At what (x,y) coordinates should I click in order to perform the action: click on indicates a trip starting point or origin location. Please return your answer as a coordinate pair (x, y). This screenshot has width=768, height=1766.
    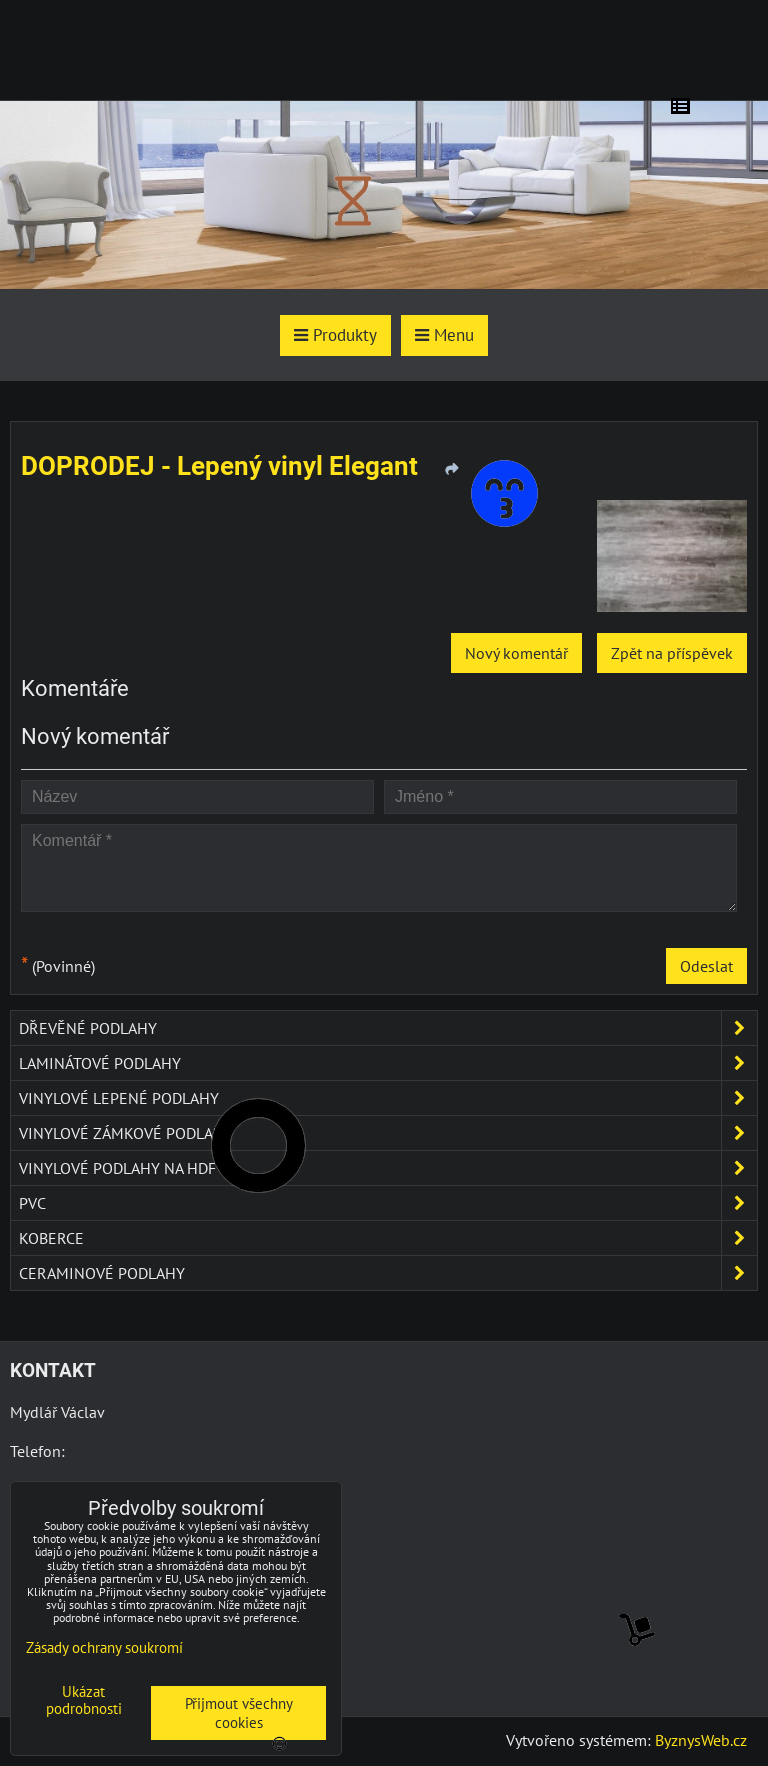
    Looking at the image, I should click on (258, 1145).